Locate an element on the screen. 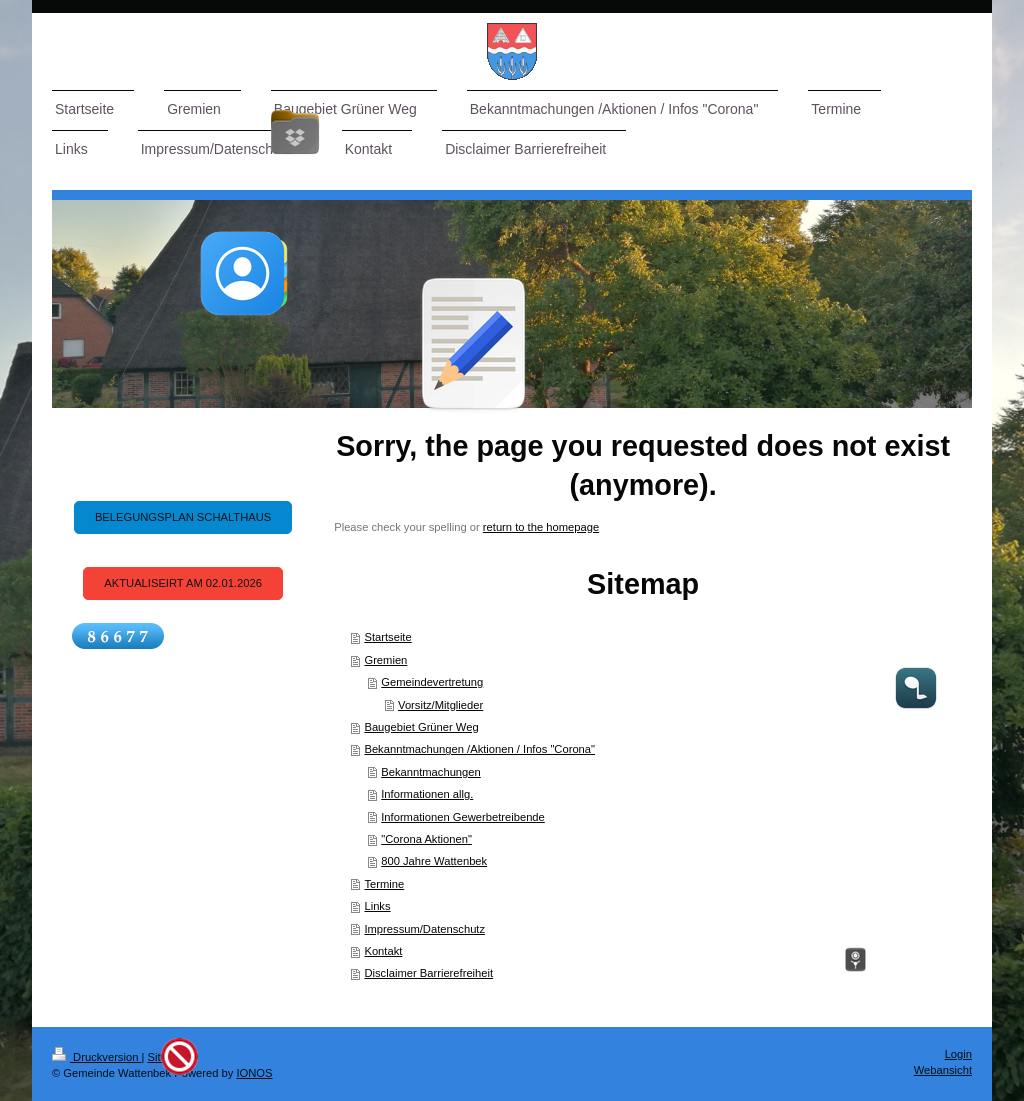  open the text editor application is located at coordinates (473, 343).